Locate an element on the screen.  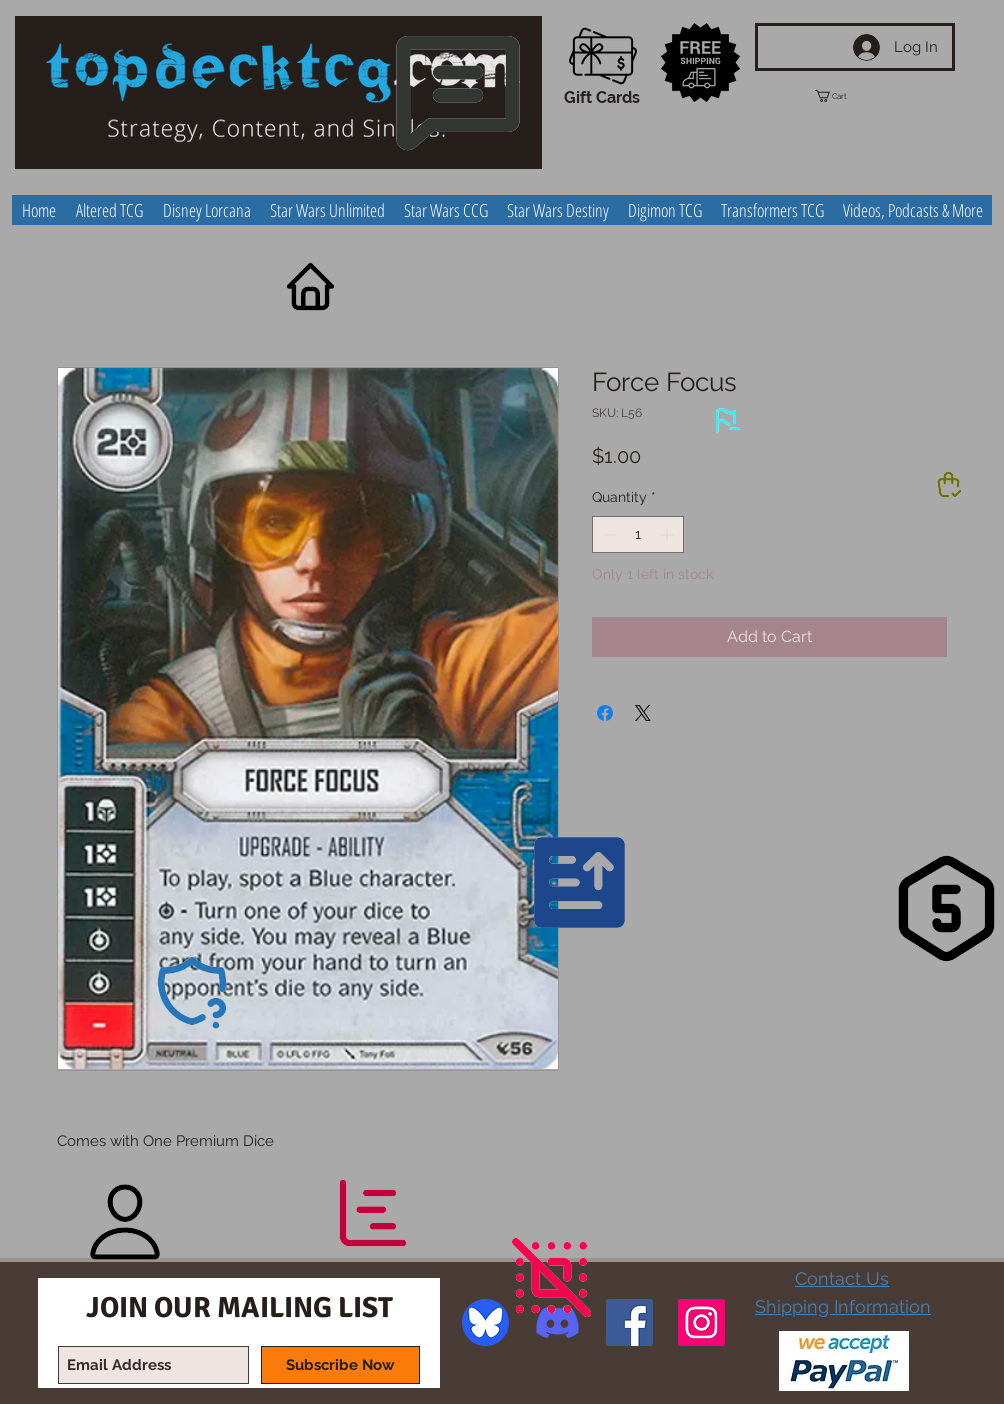
remove a flag or marker is located at coordinates (726, 420).